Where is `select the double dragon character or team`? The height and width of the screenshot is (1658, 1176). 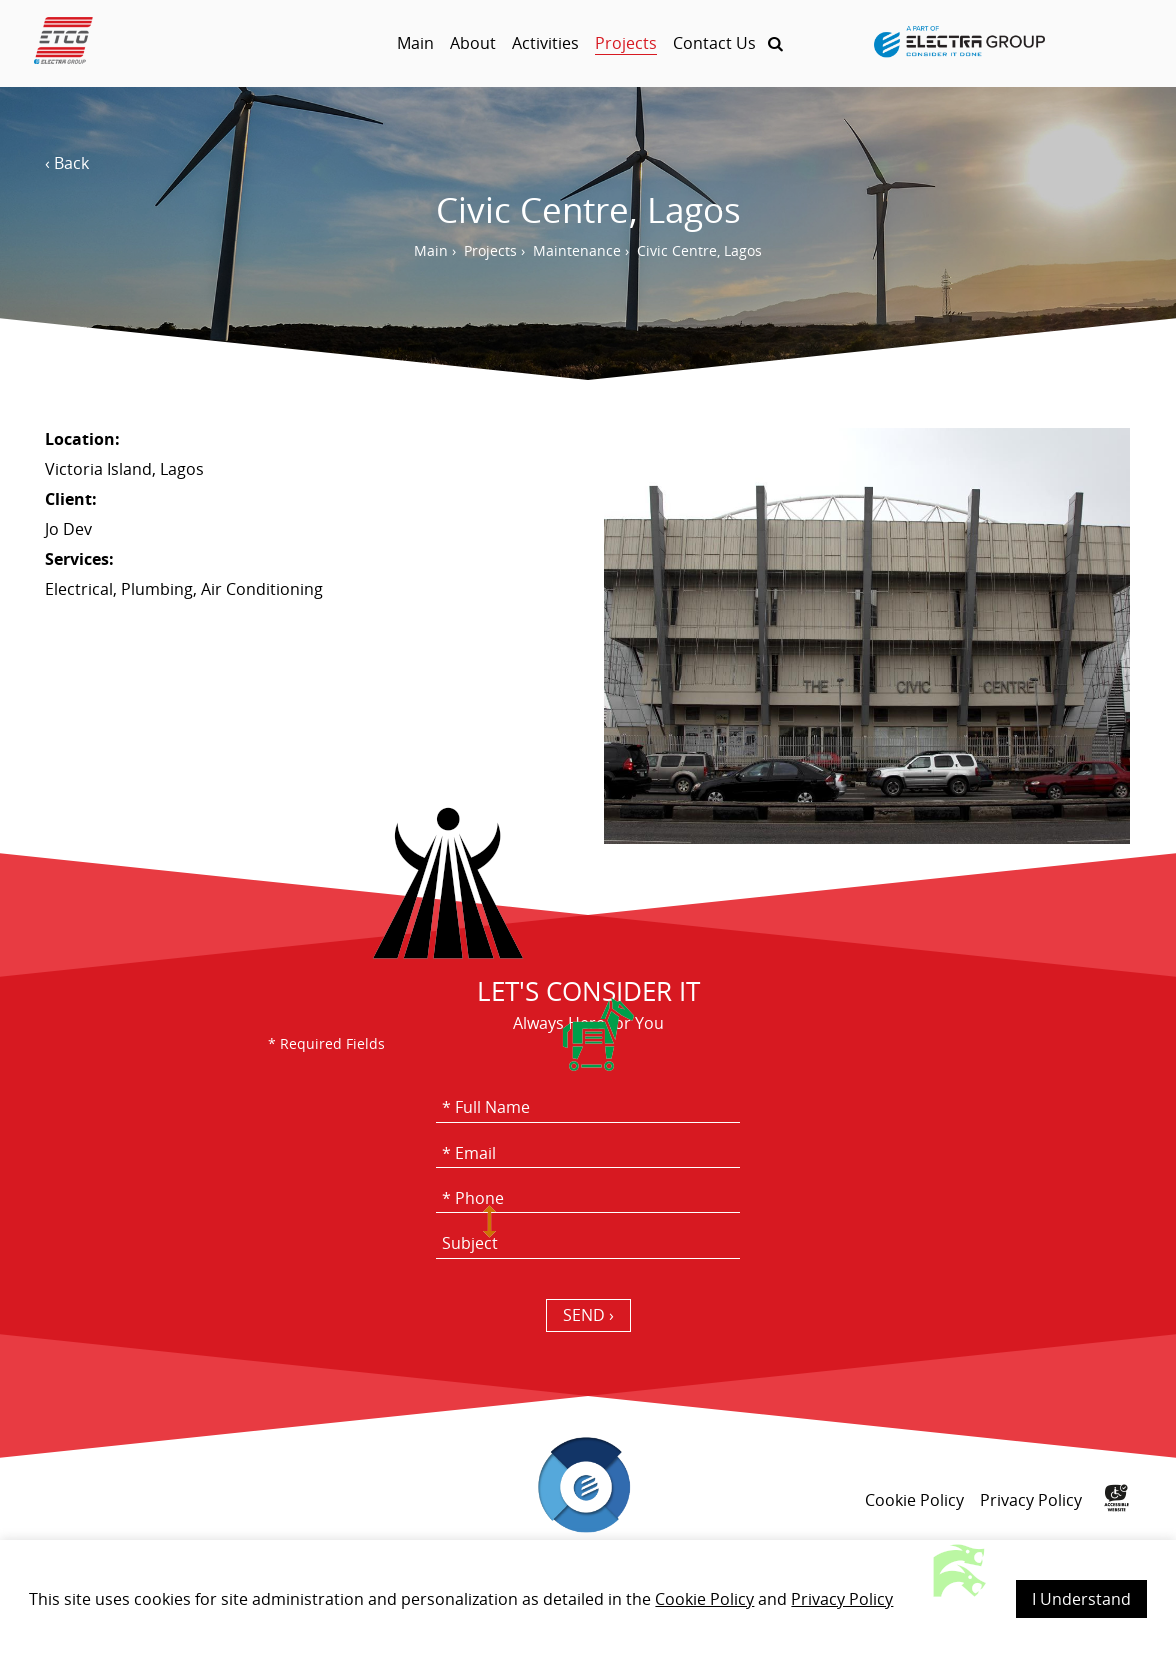
select the double dragon character or team is located at coordinates (959, 1570).